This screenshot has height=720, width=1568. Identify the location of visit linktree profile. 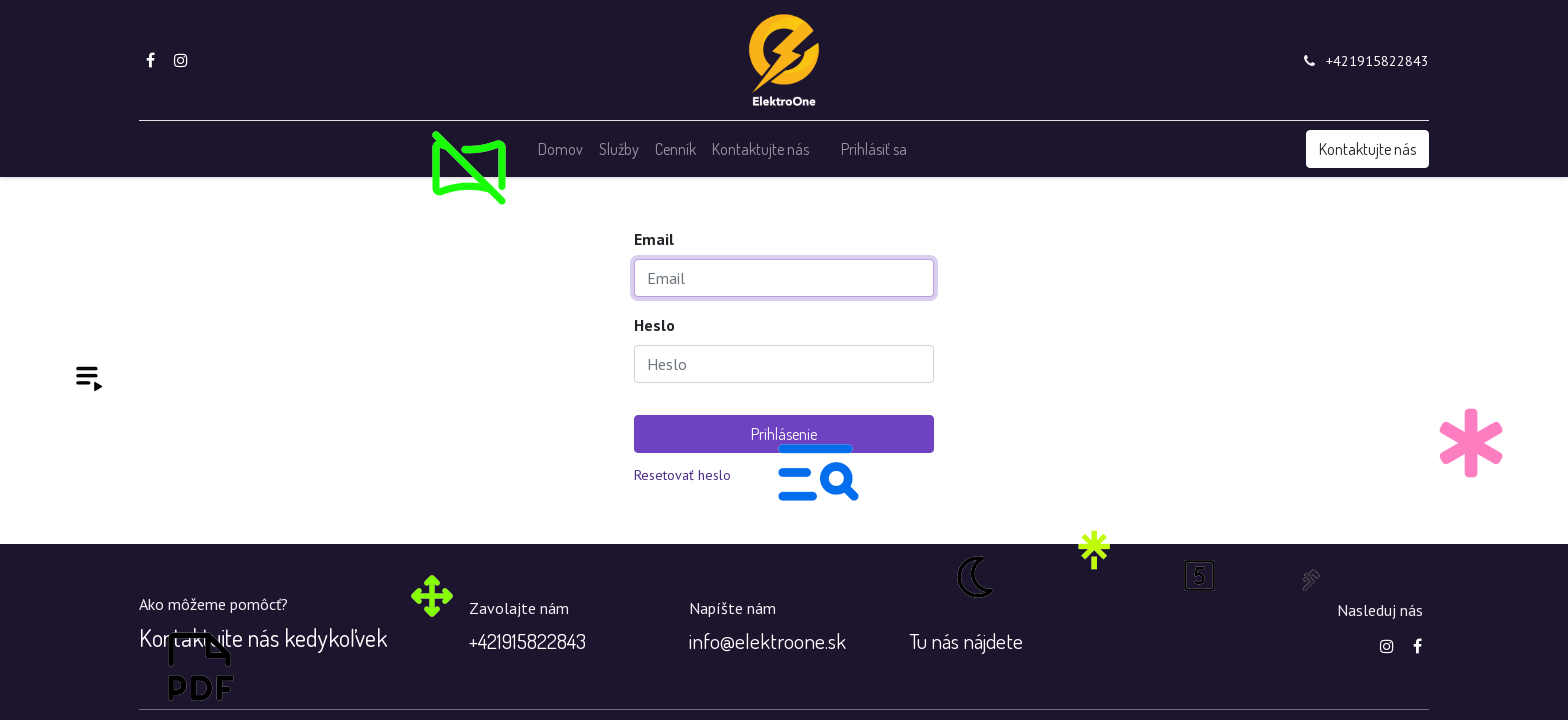
(1093, 550).